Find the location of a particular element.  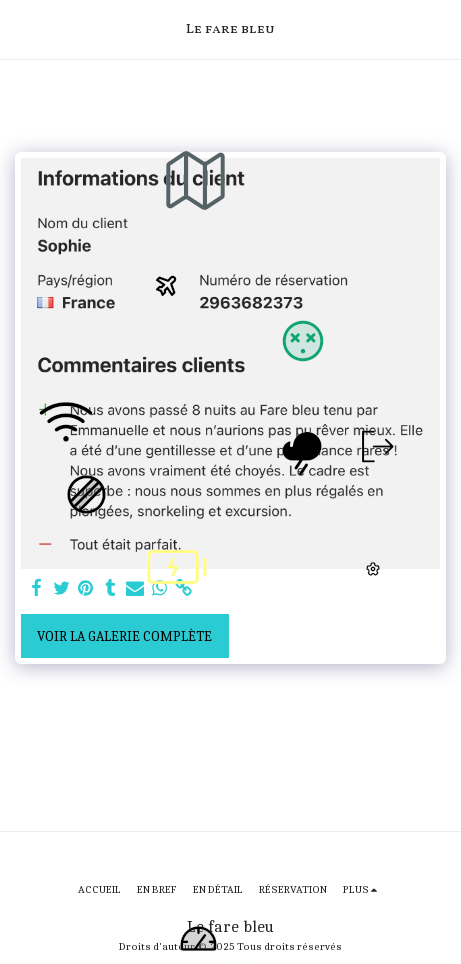

view performance or speed metrics is located at coordinates (198, 940).